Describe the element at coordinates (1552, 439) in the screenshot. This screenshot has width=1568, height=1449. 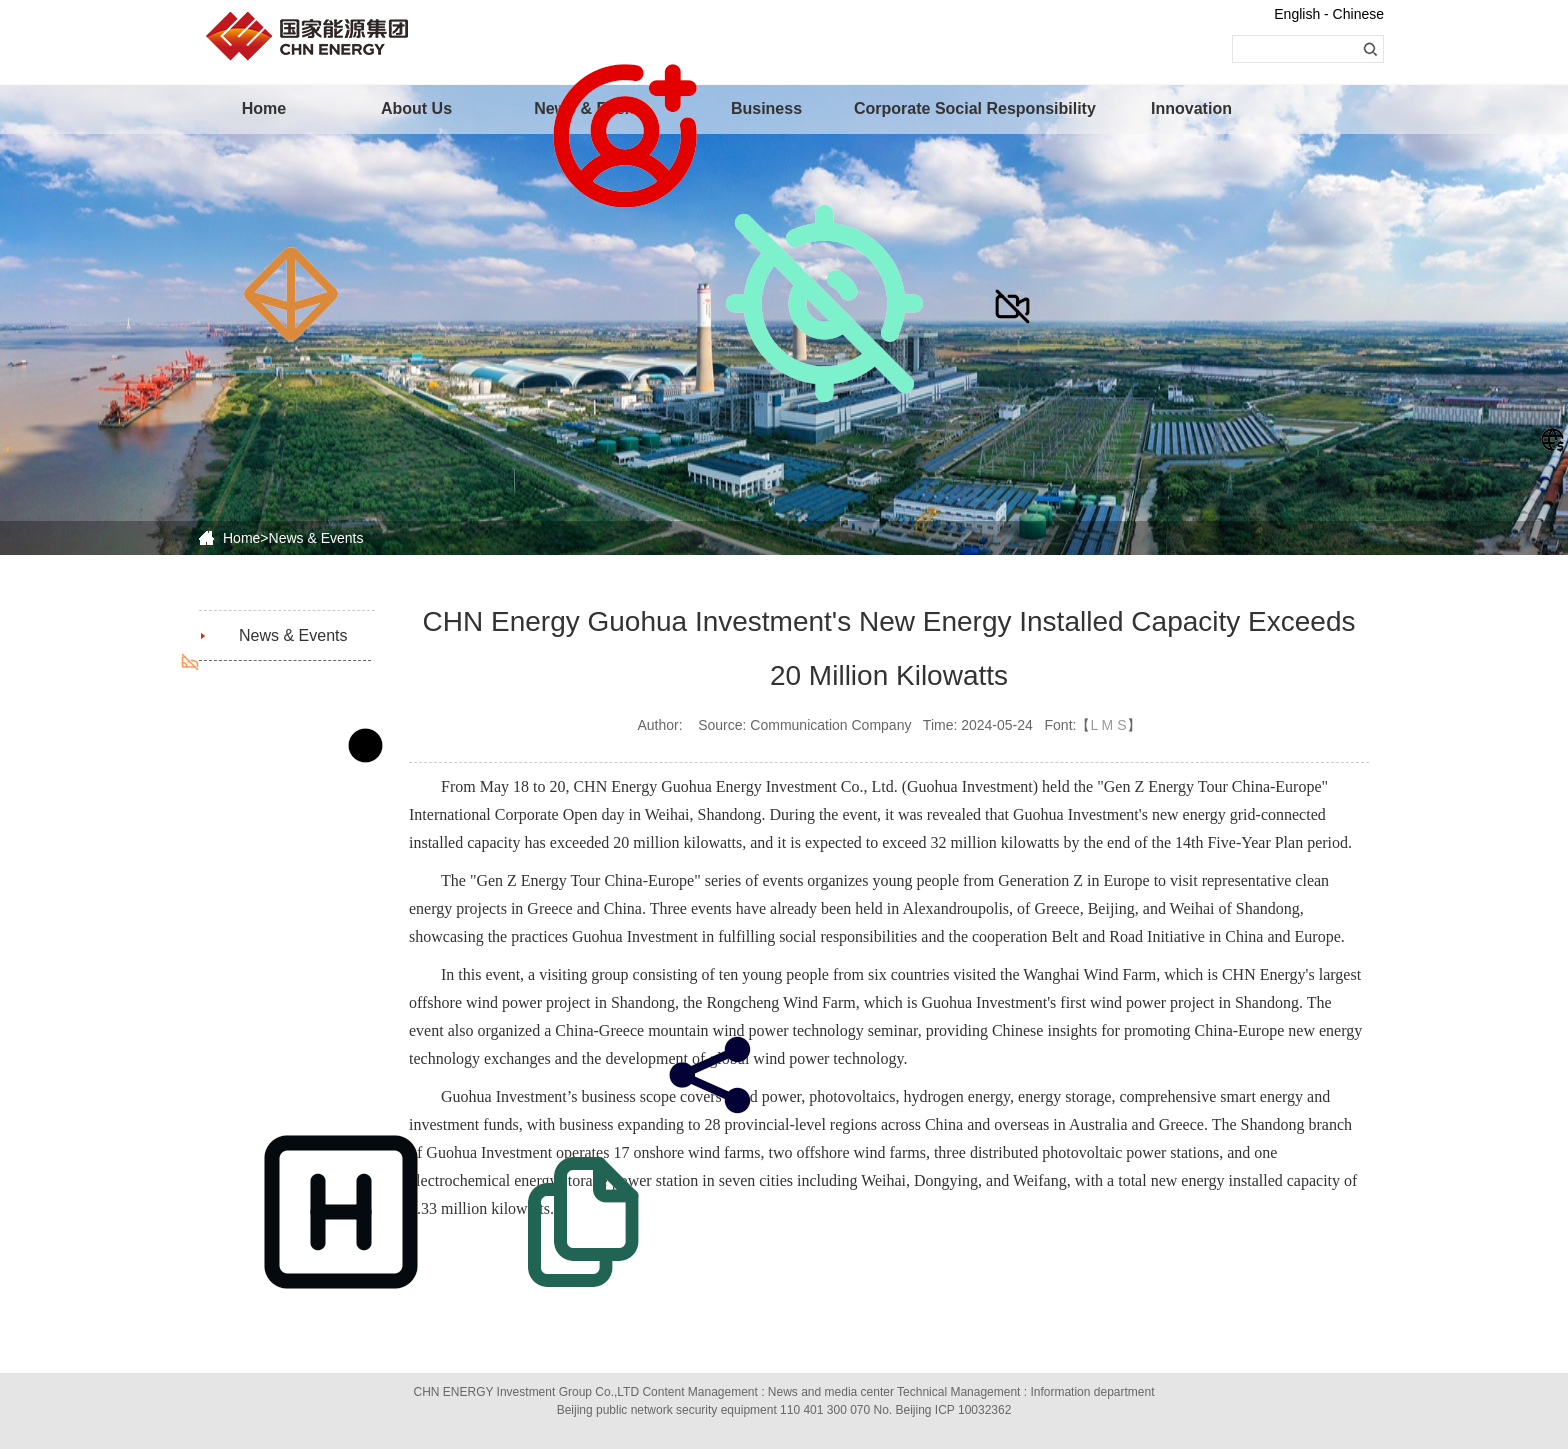
I see `access international currency exchange` at that location.